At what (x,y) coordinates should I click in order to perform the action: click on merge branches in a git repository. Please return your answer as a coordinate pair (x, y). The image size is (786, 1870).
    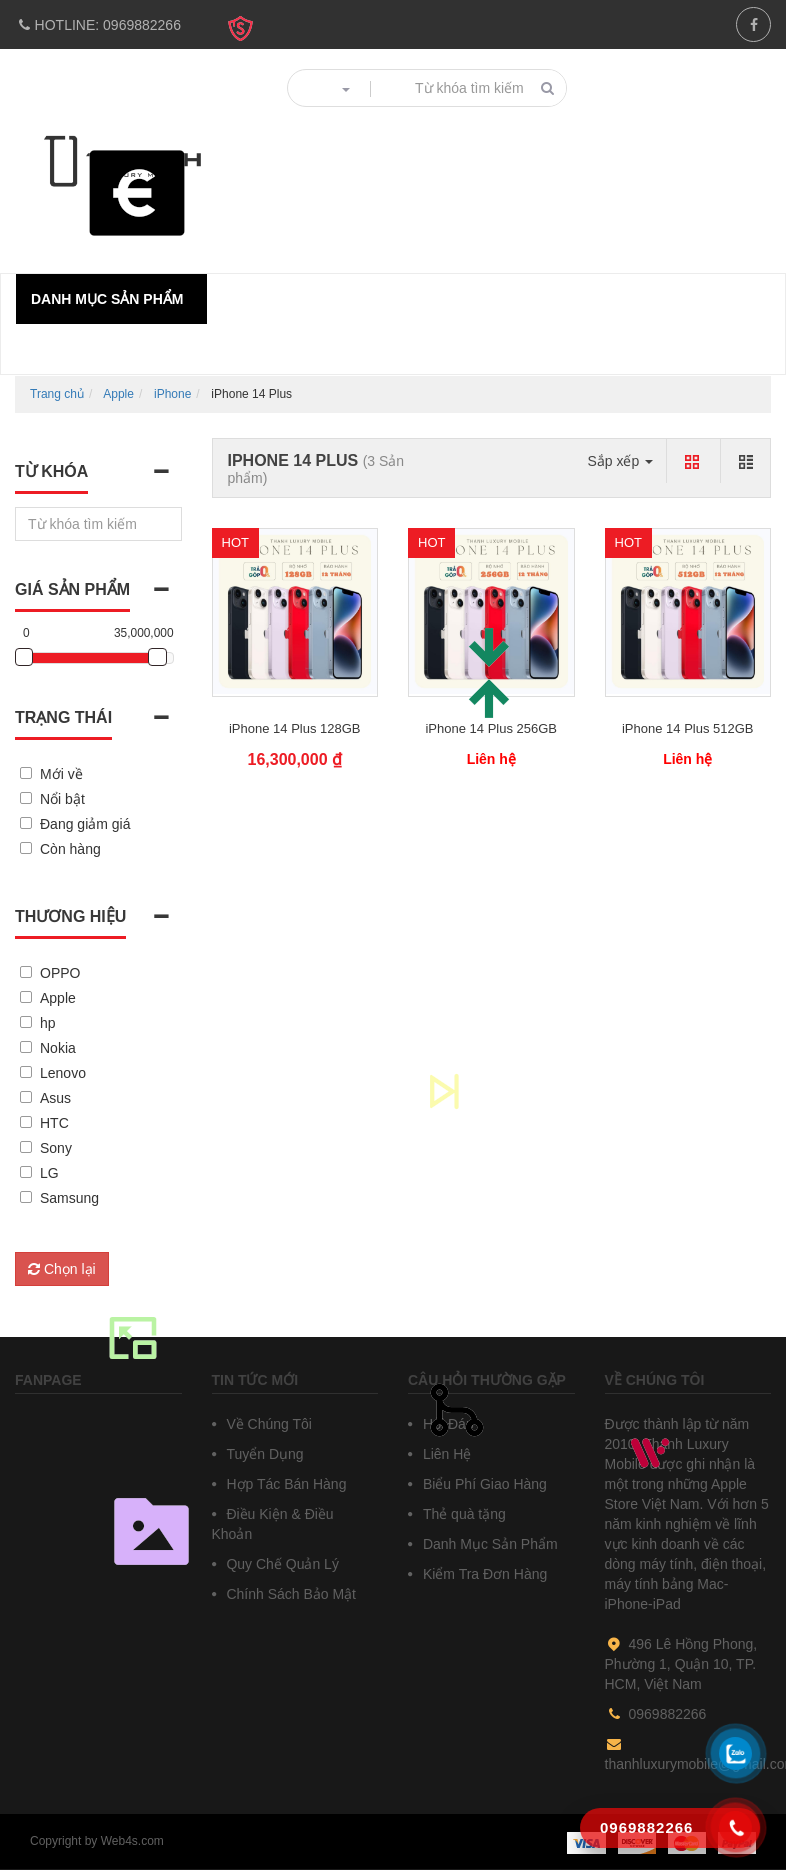
    Looking at the image, I should click on (457, 1410).